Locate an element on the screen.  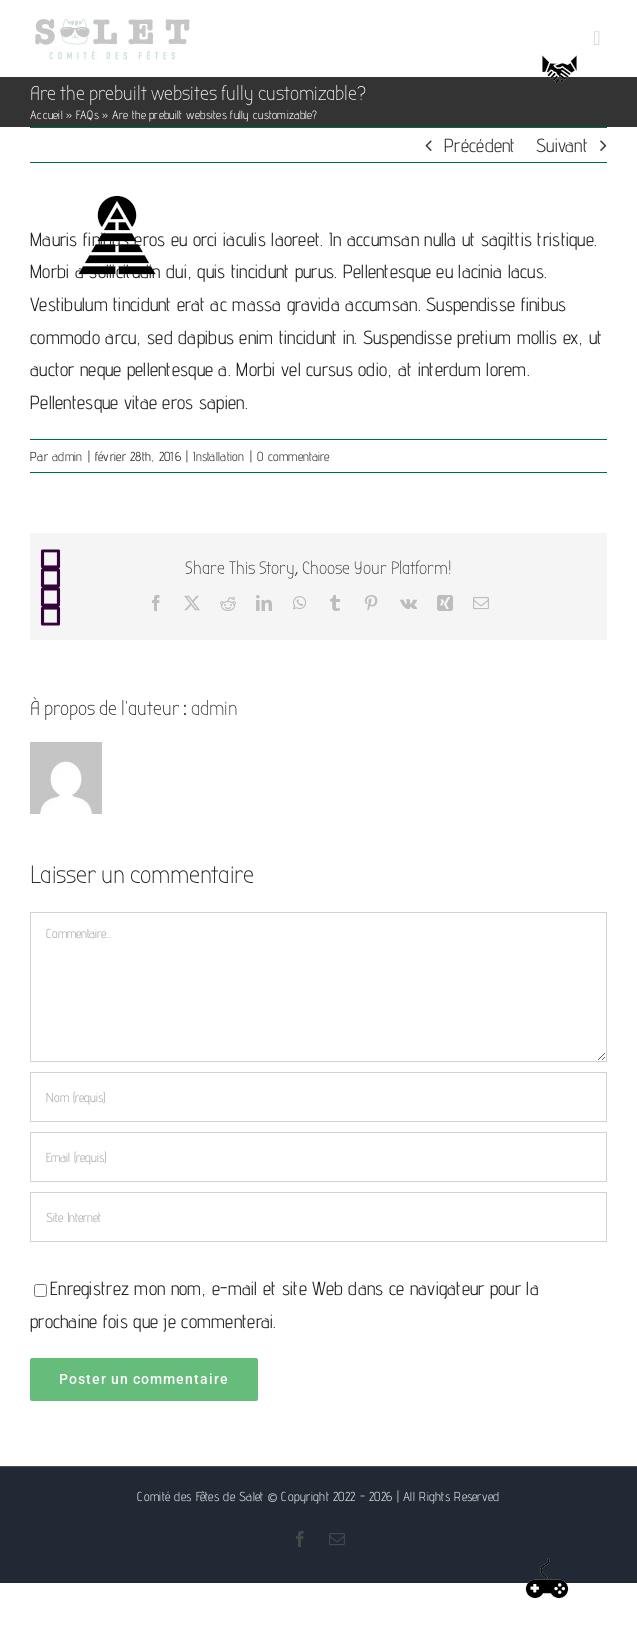
confirm a deal or agreement is located at coordinates (559, 69).